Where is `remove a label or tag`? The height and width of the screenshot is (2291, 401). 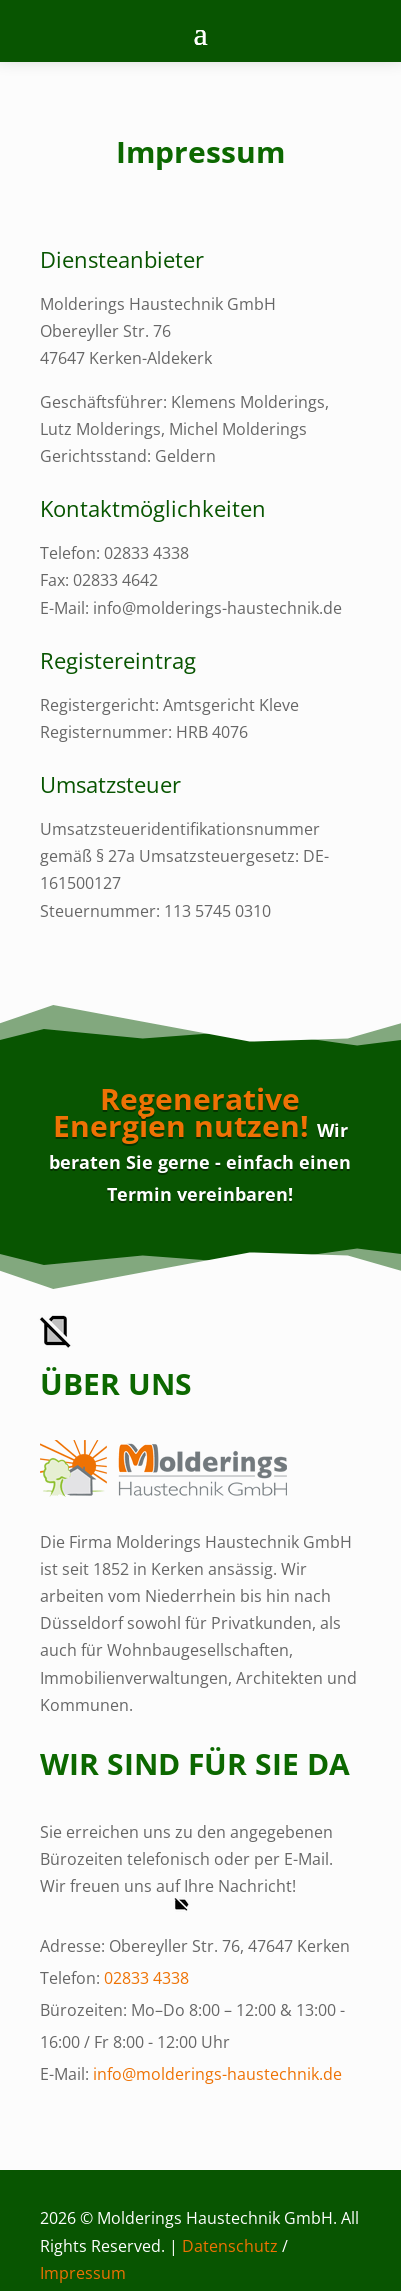
remove a label or tag is located at coordinates (181, 1904).